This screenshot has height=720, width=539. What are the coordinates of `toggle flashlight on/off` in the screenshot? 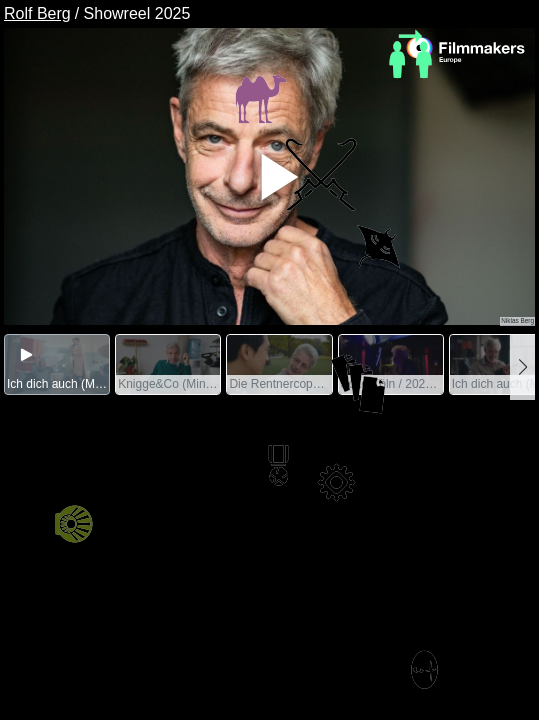 It's located at (74, 524).